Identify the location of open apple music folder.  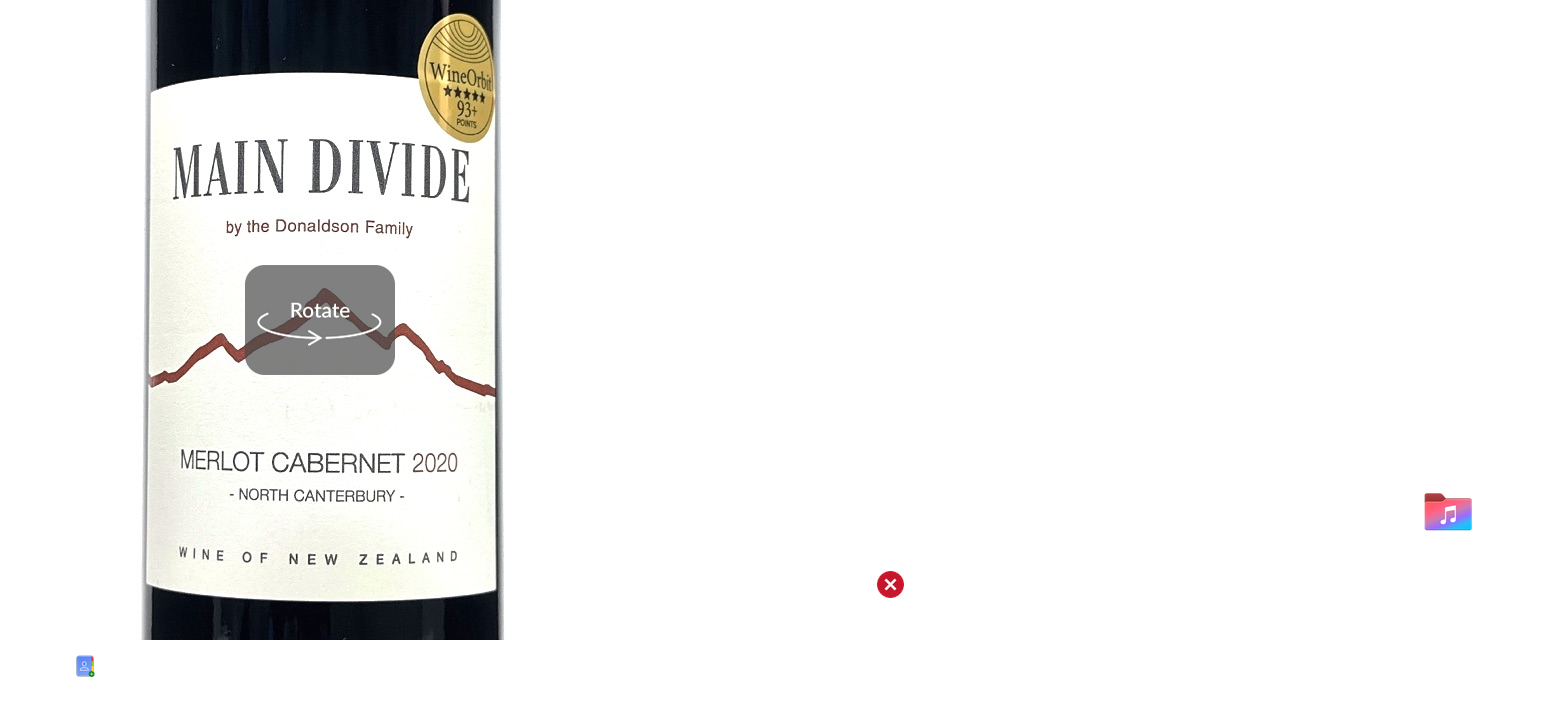
(1448, 513).